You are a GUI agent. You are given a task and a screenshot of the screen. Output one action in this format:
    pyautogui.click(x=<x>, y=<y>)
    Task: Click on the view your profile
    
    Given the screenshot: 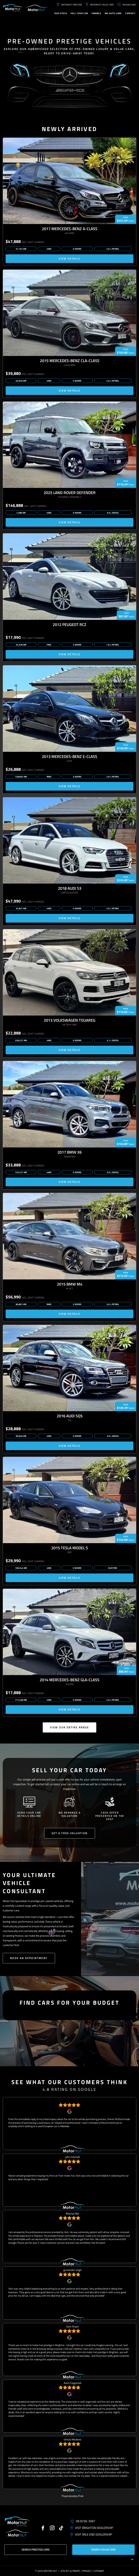 What is the action you would take?
    pyautogui.click(x=21, y=2535)
    